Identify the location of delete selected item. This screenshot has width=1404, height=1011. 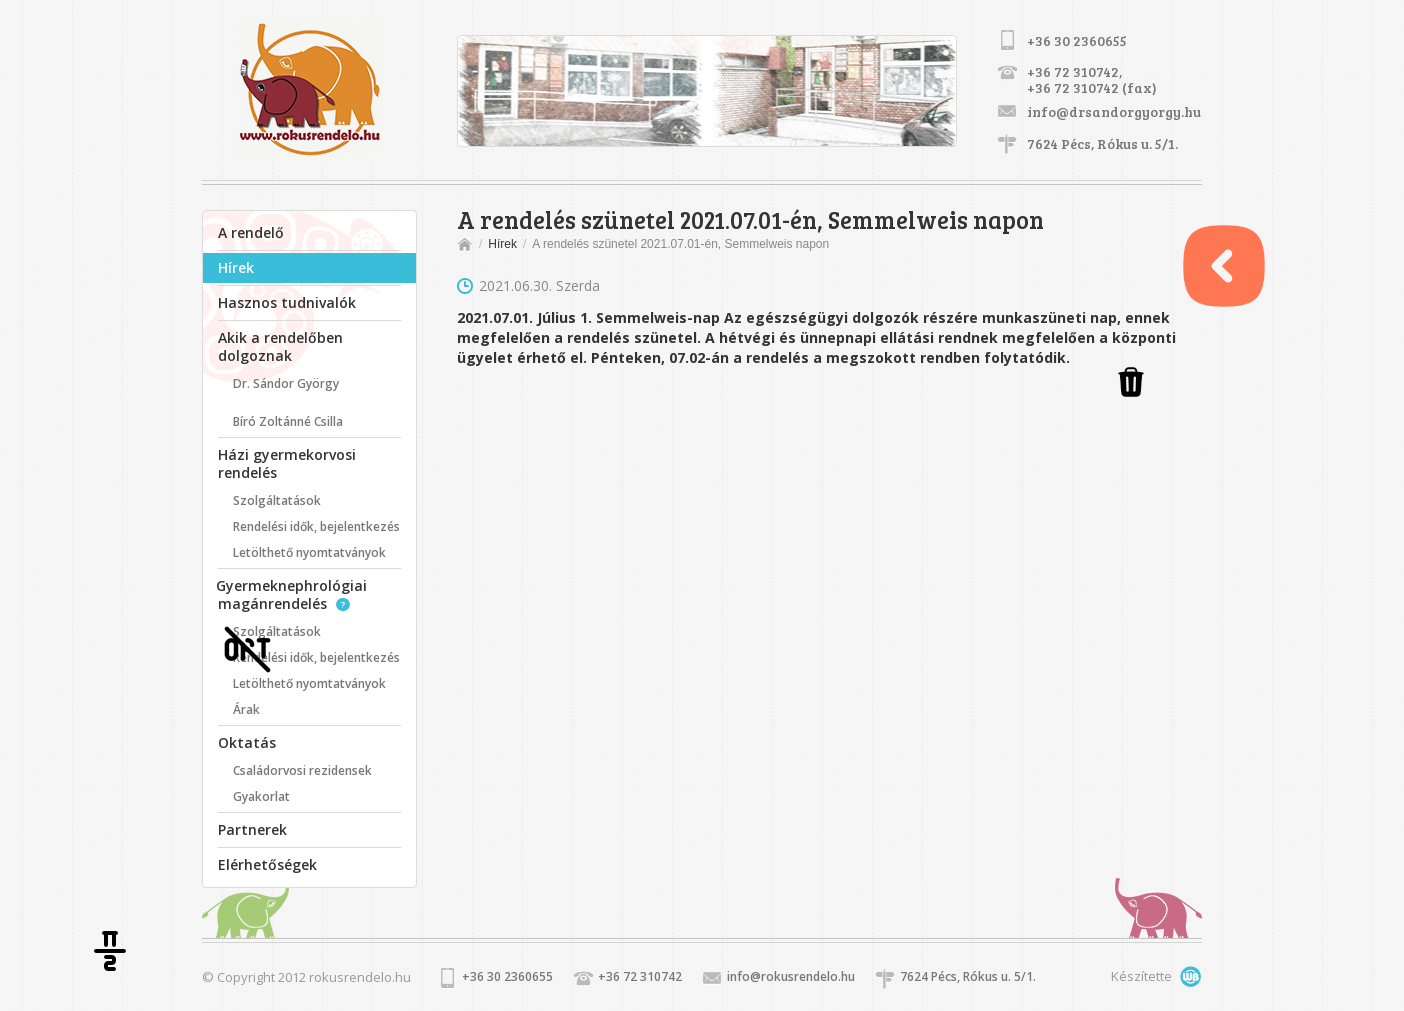
(1131, 382).